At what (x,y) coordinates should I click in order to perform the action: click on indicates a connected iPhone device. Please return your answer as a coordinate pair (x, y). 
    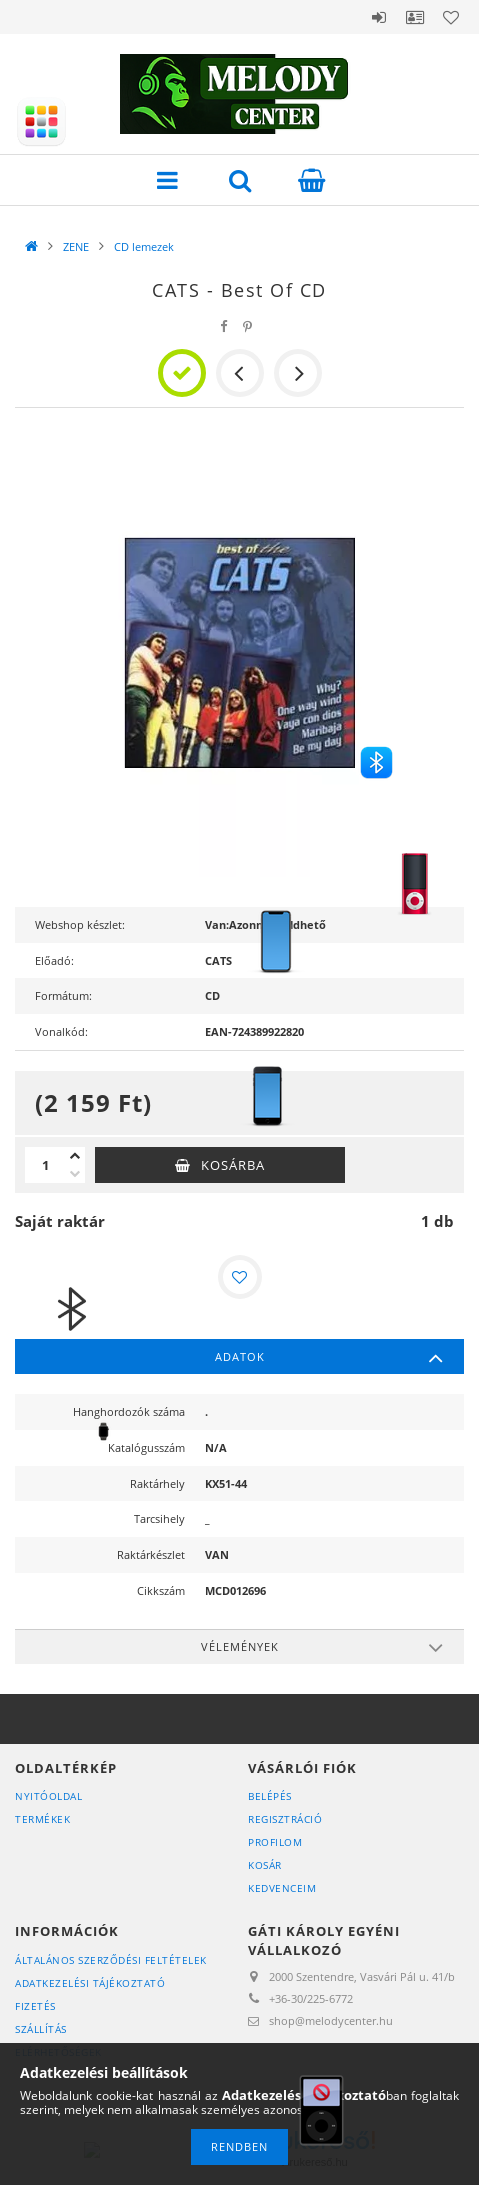
    Looking at the image, I should click on (267, 1096).